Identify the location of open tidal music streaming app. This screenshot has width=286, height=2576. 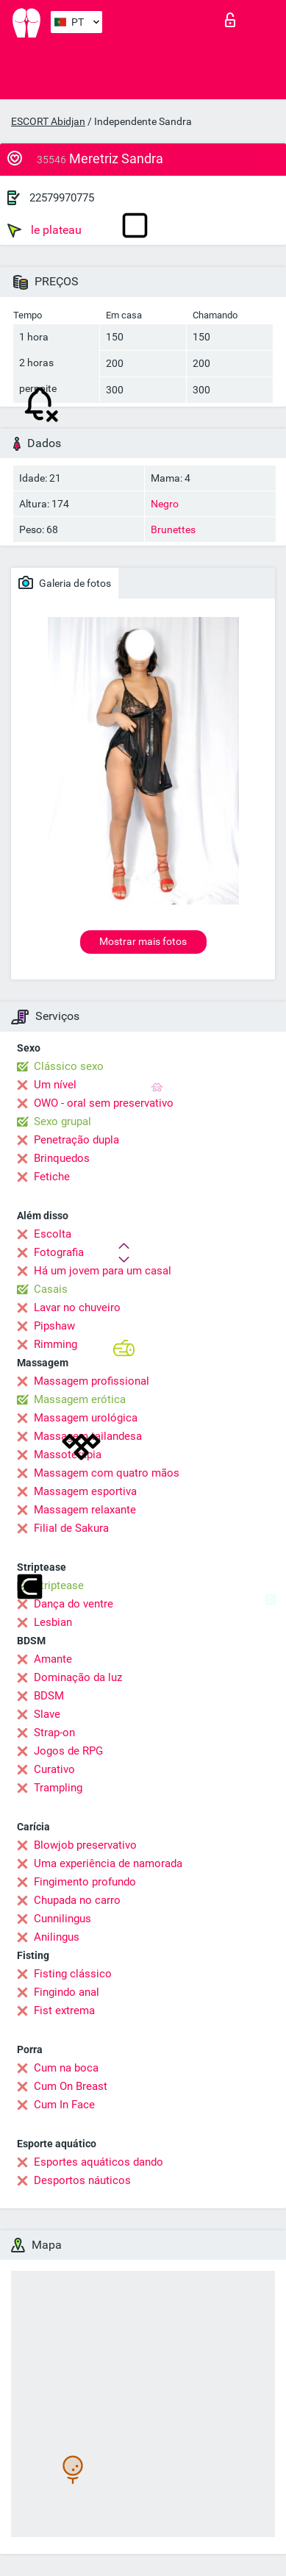
(81, 1446).